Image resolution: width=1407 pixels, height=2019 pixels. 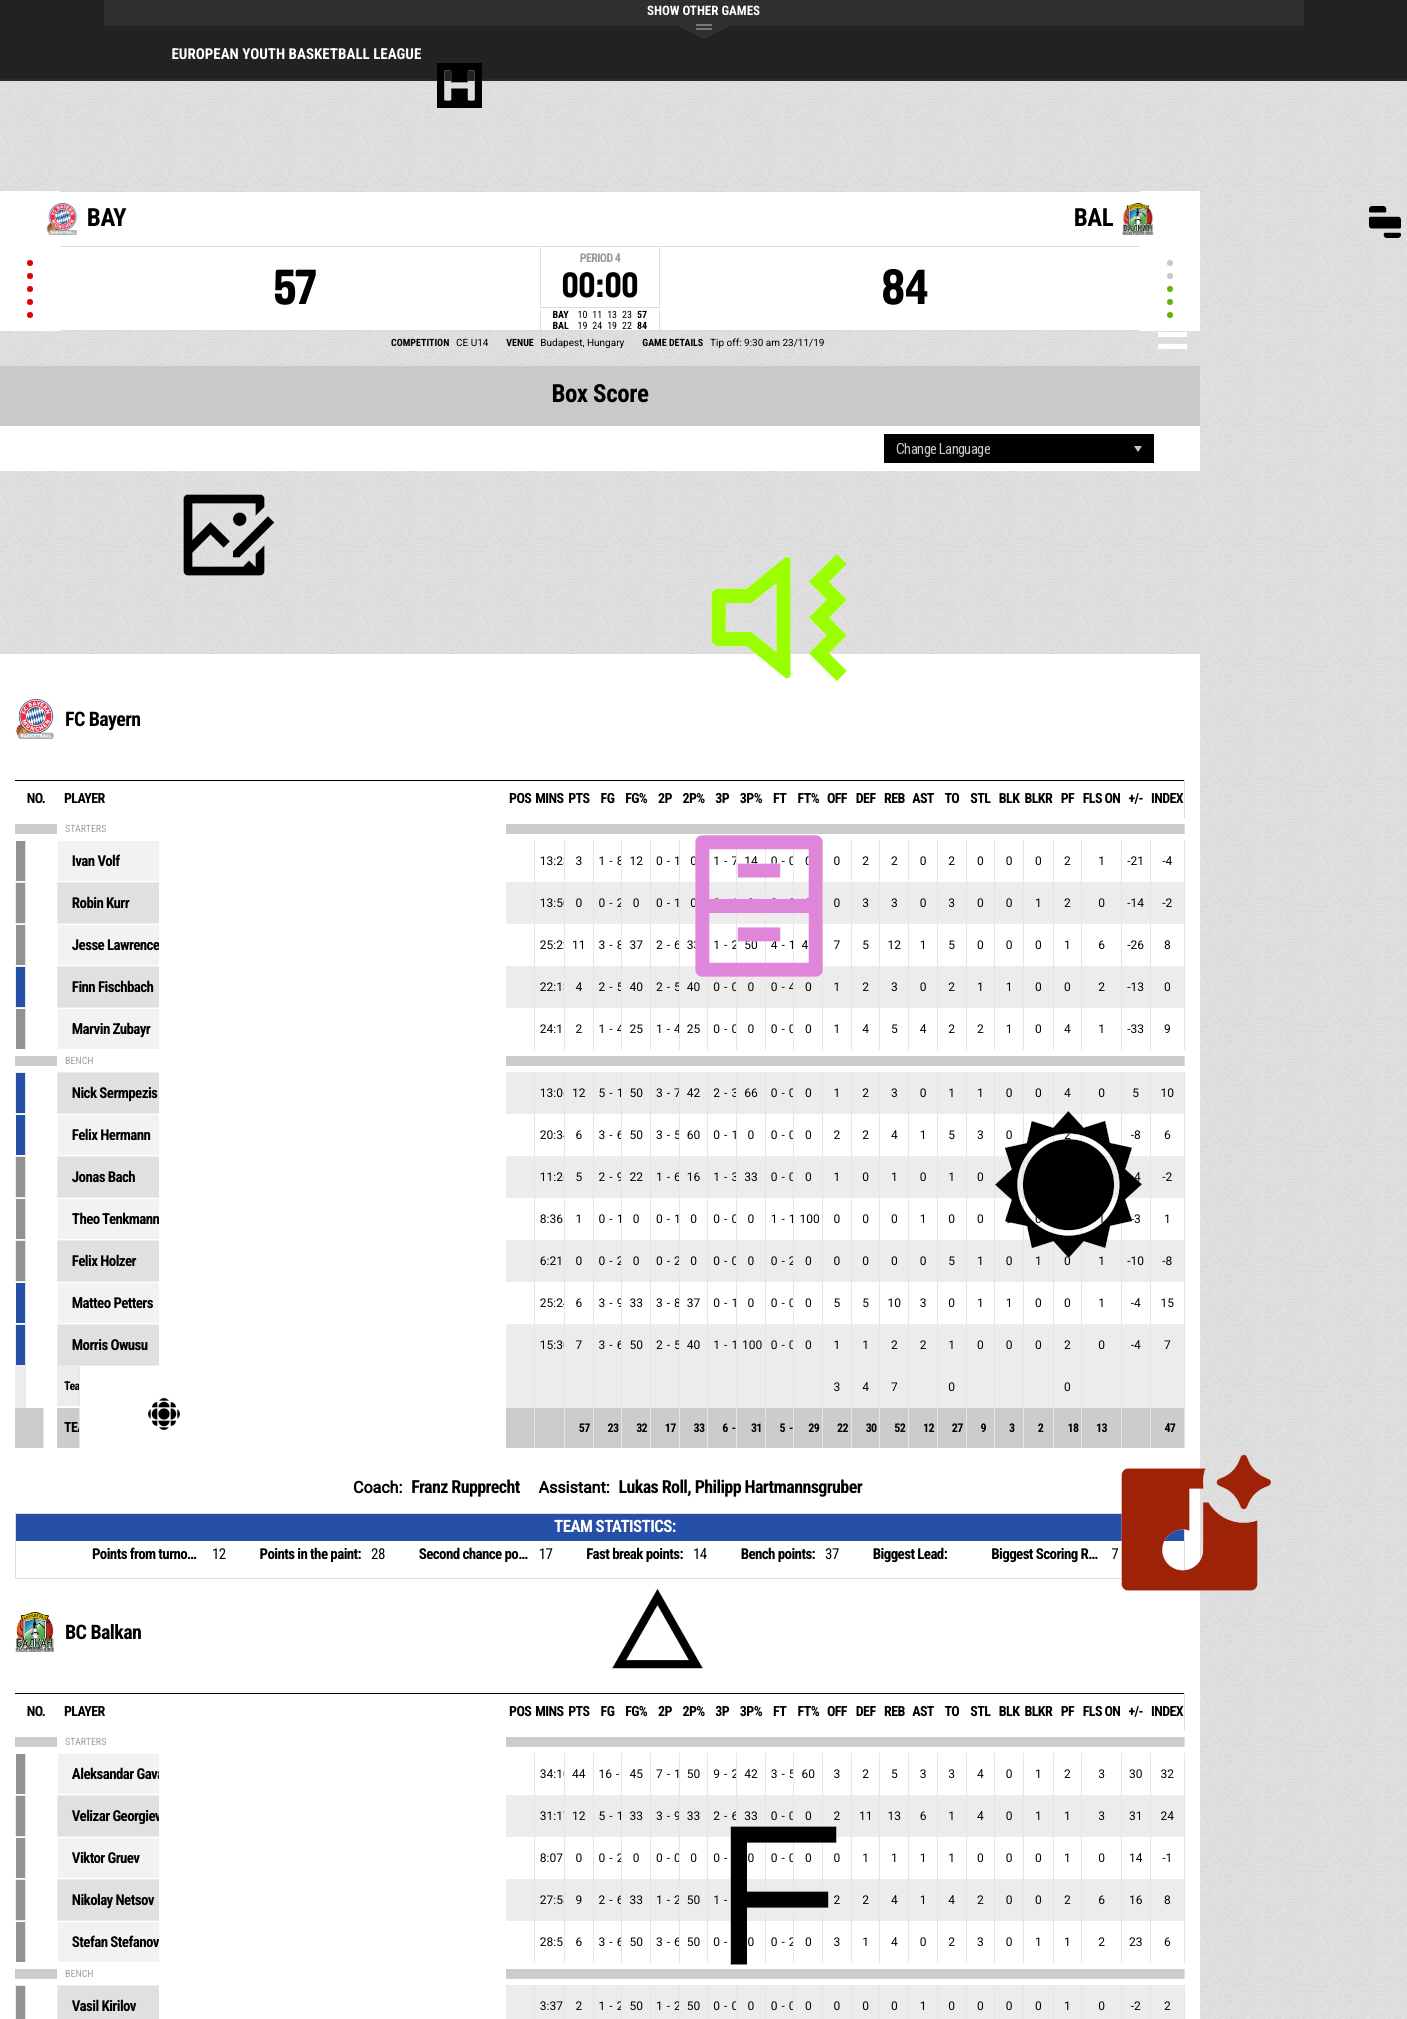 I want to click on hetzner cloud hosting service logo, so click(x=459, y=85).